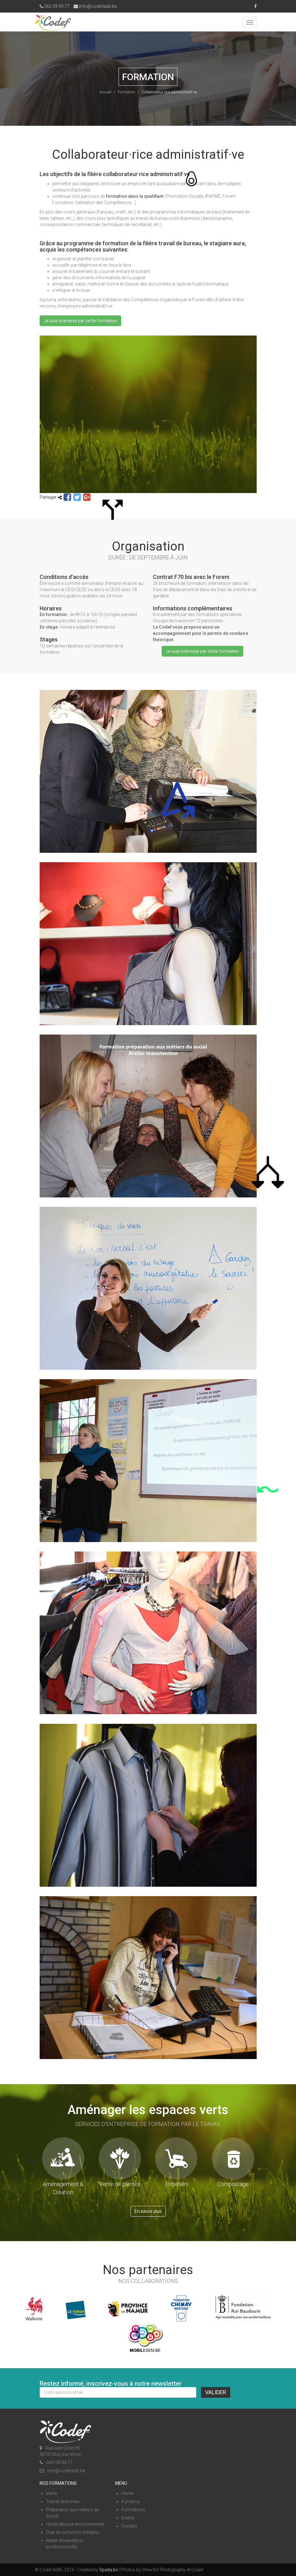  Describe the element at coordinates (268, 1489) in the screenshot. I see `undo or revert previous action` at that location.